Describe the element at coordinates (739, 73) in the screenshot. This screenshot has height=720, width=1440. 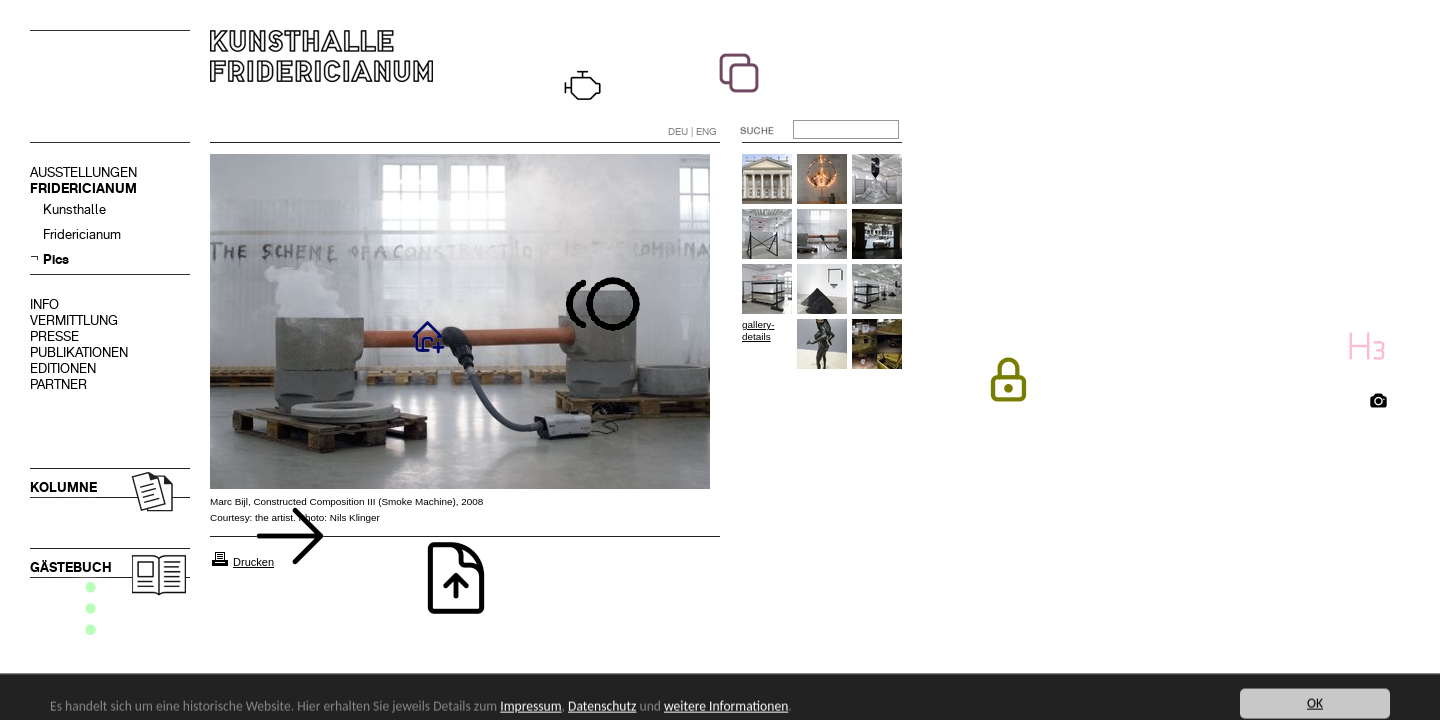
I see `copy to clipboard` at that location.